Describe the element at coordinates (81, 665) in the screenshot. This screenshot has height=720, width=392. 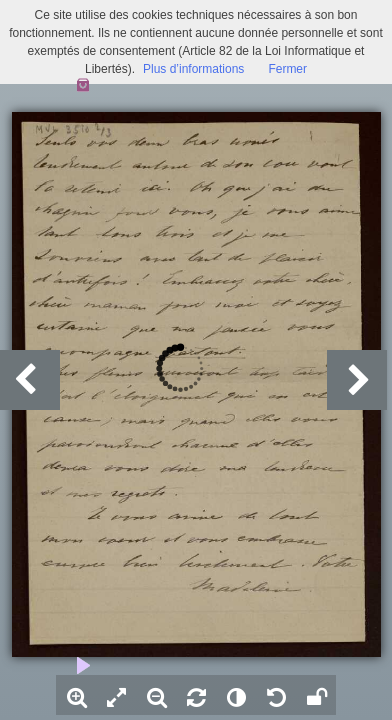
I see `play media content` at that location.